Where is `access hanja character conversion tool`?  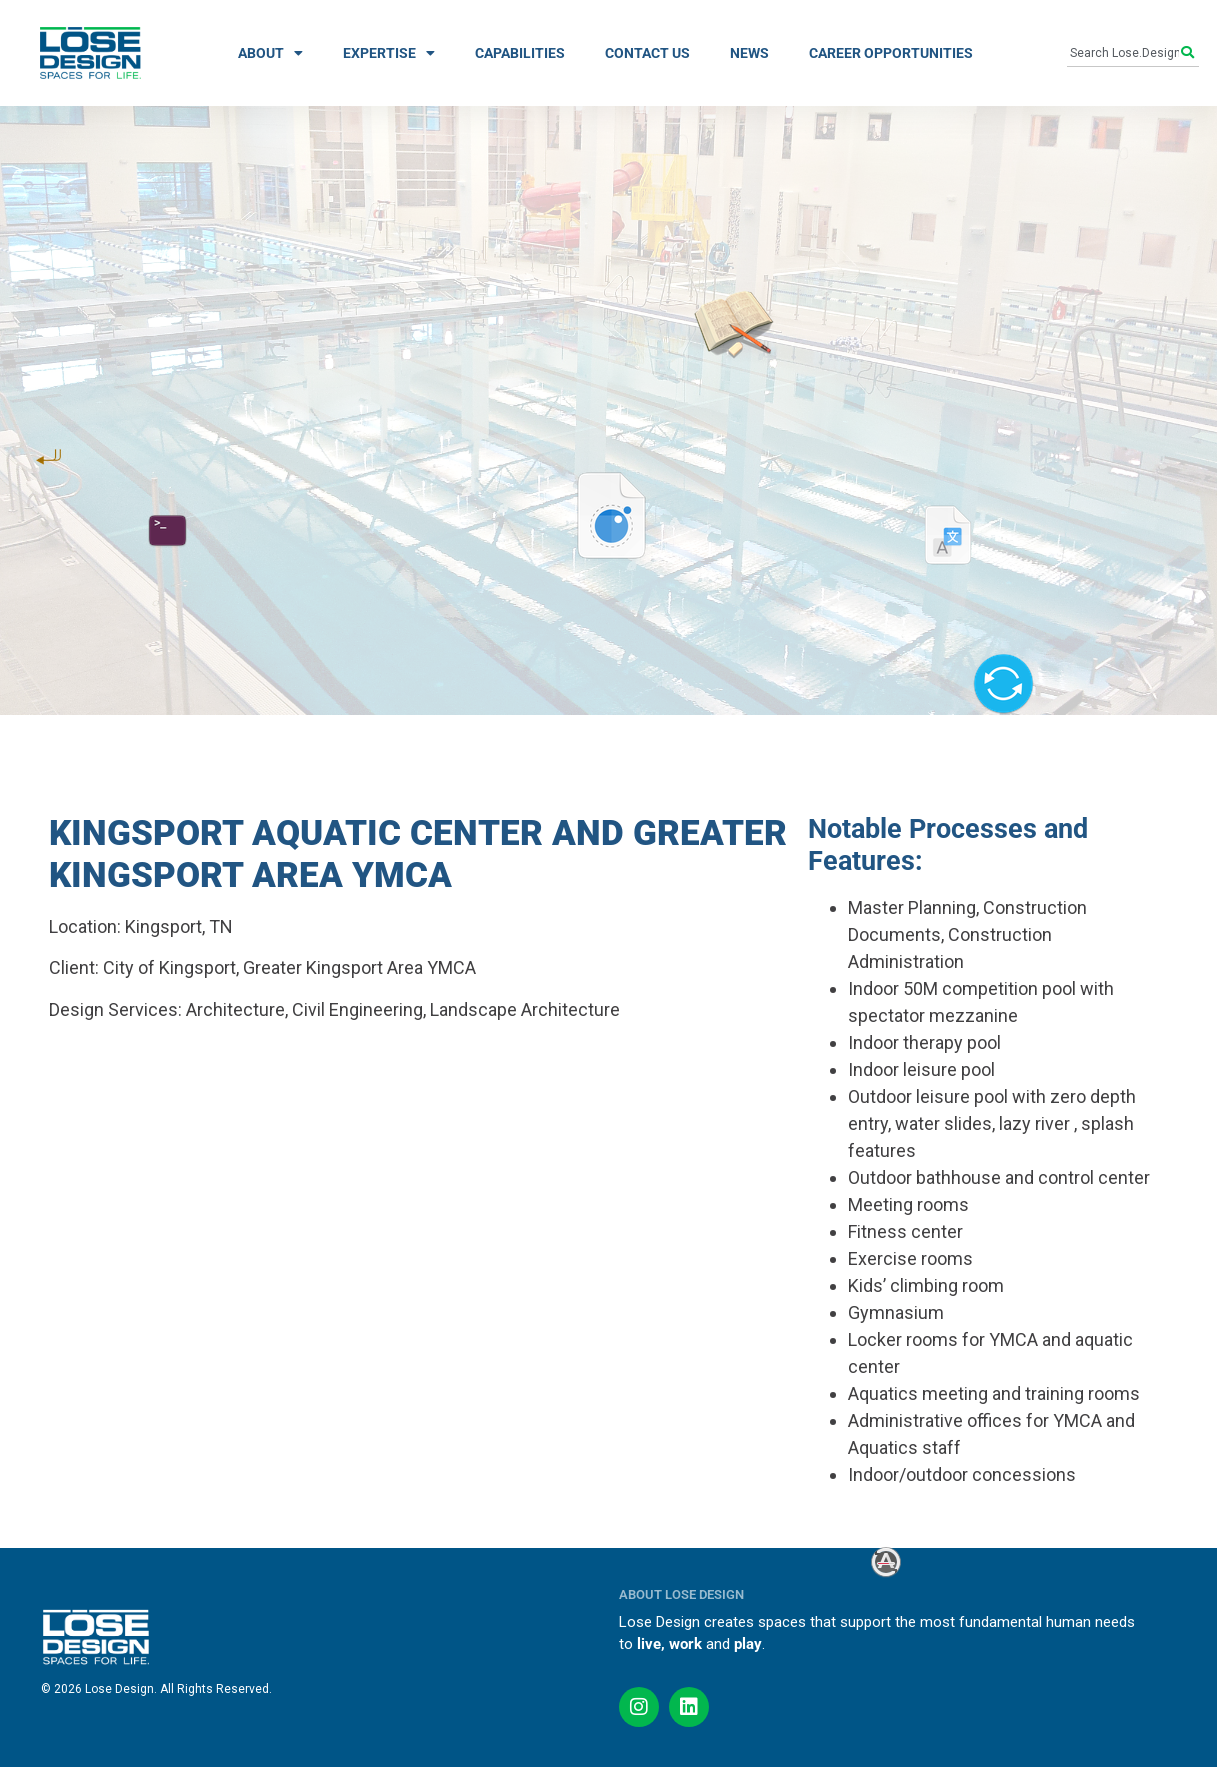
access hanja character conversion tool is located at coordinates (734, 322).